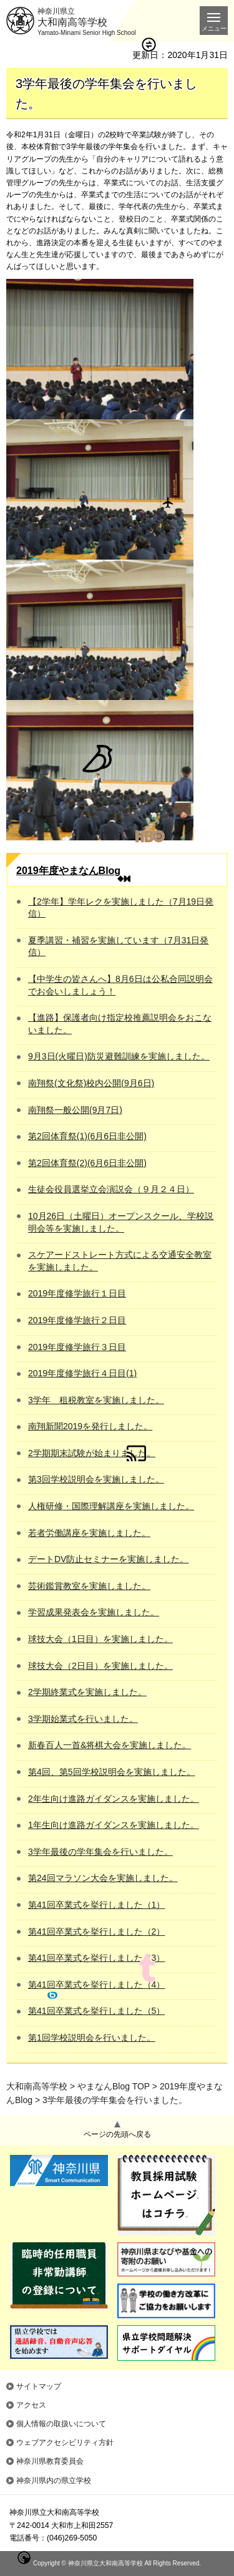 This screenshot has height=2576, width=234. What do you see at coordinates (52, 1995) in the screenshot?
I see `boulanger brand logo` at bounding box center [52, 1995].